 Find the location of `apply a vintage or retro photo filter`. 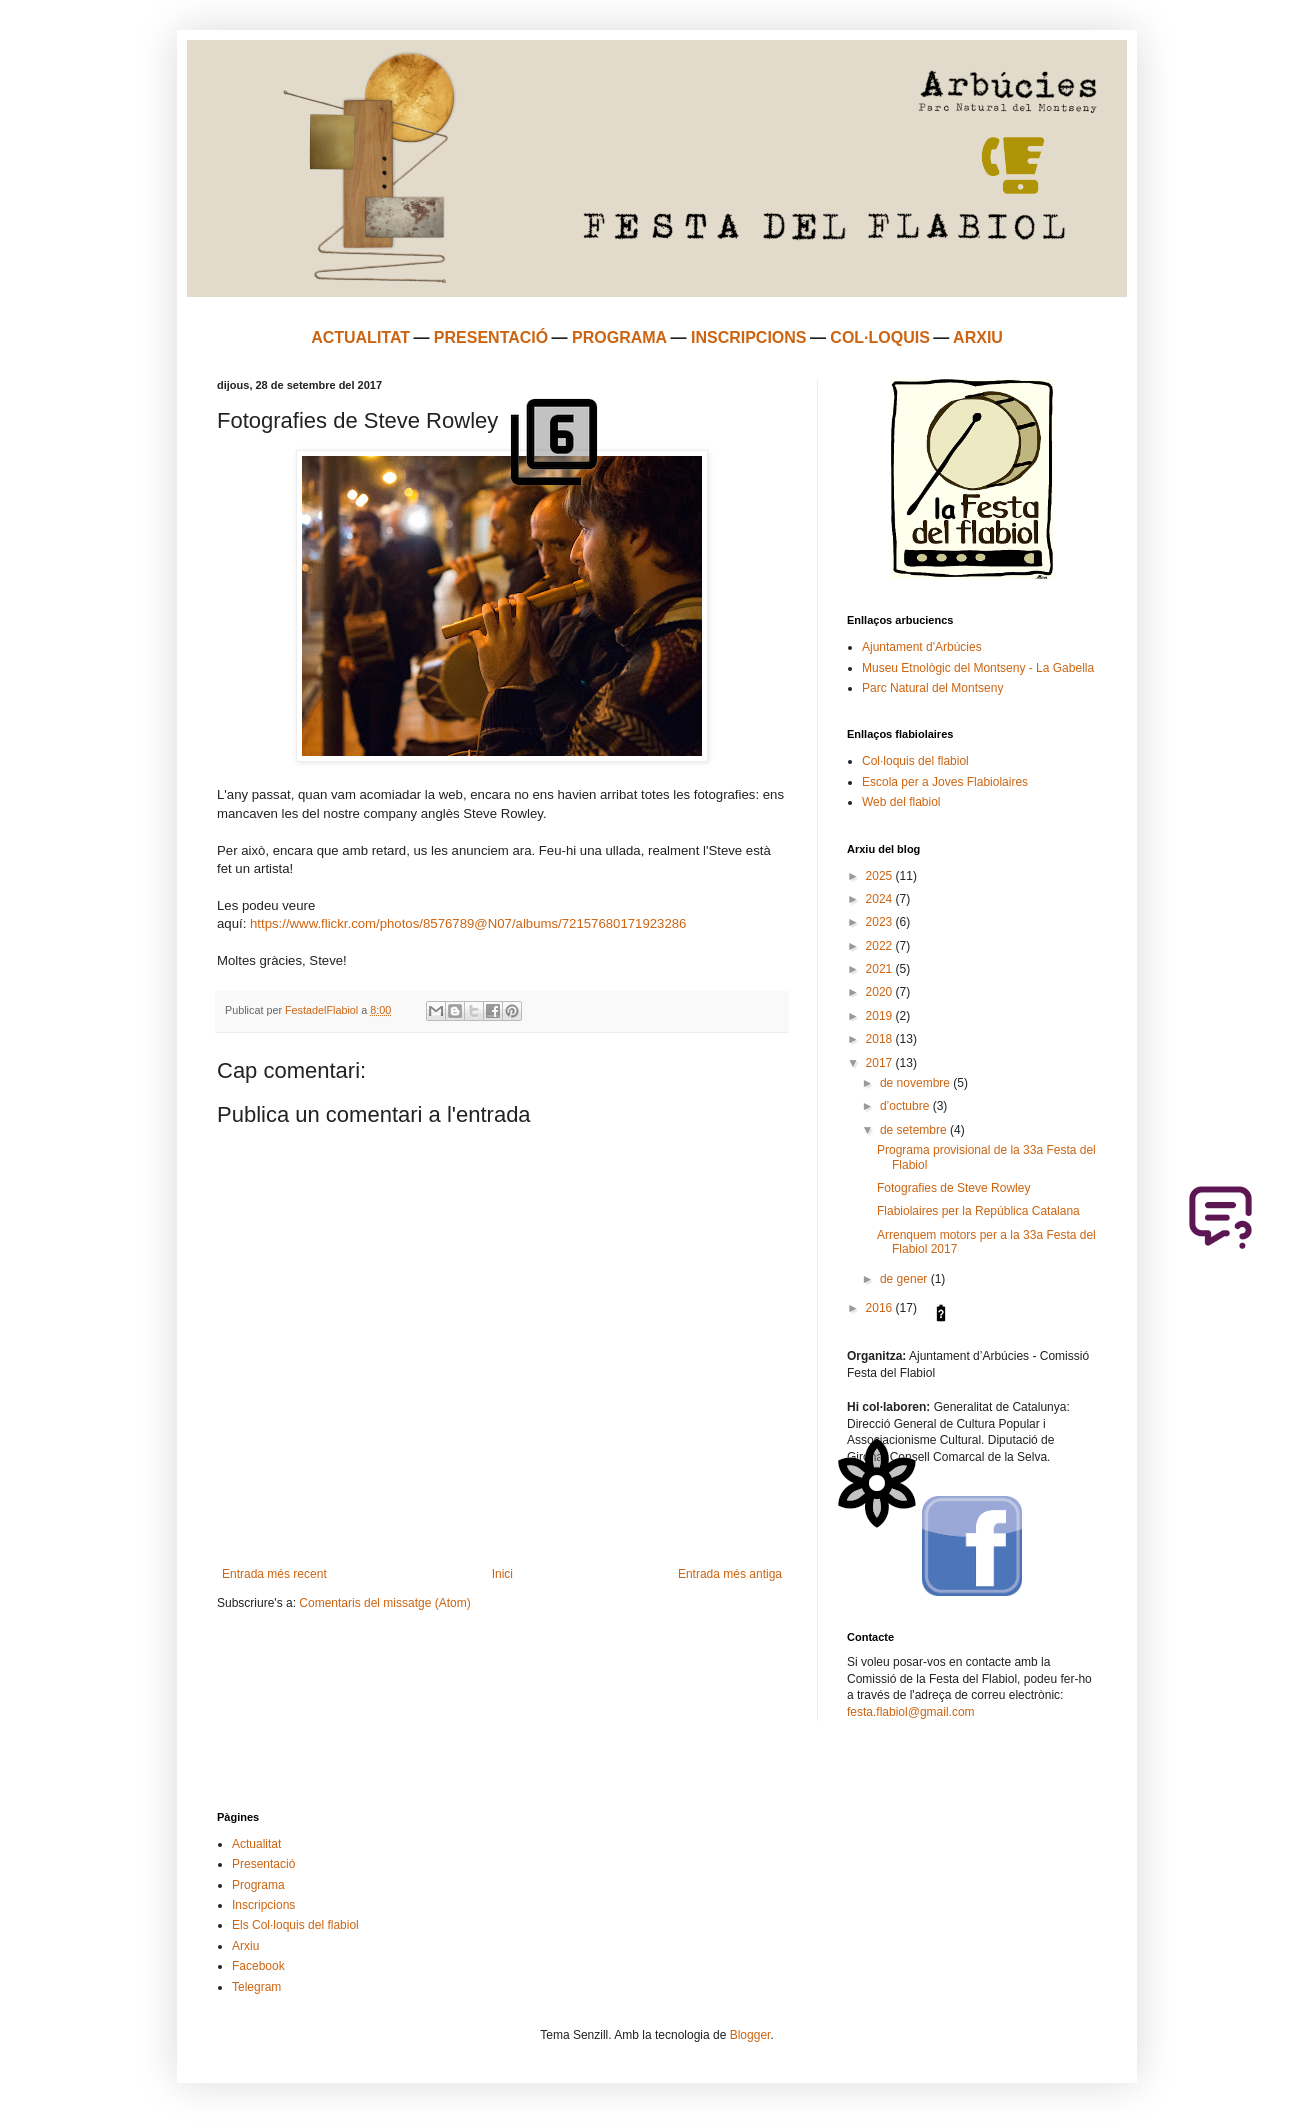

apply a vintage or retro photo filter is located at coordinates (877, 1483).